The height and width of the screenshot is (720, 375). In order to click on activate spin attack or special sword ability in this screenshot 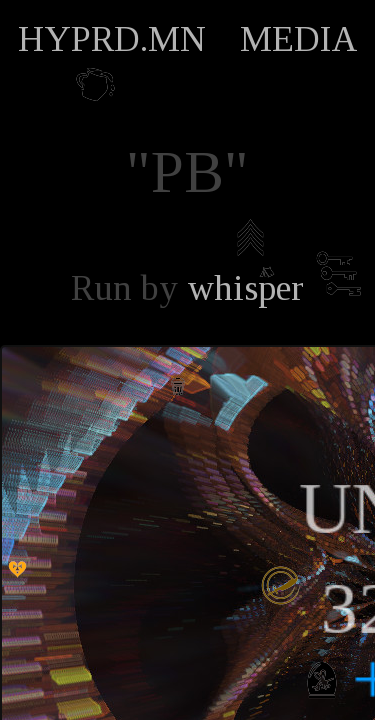, I will do `click(280, 585)`.